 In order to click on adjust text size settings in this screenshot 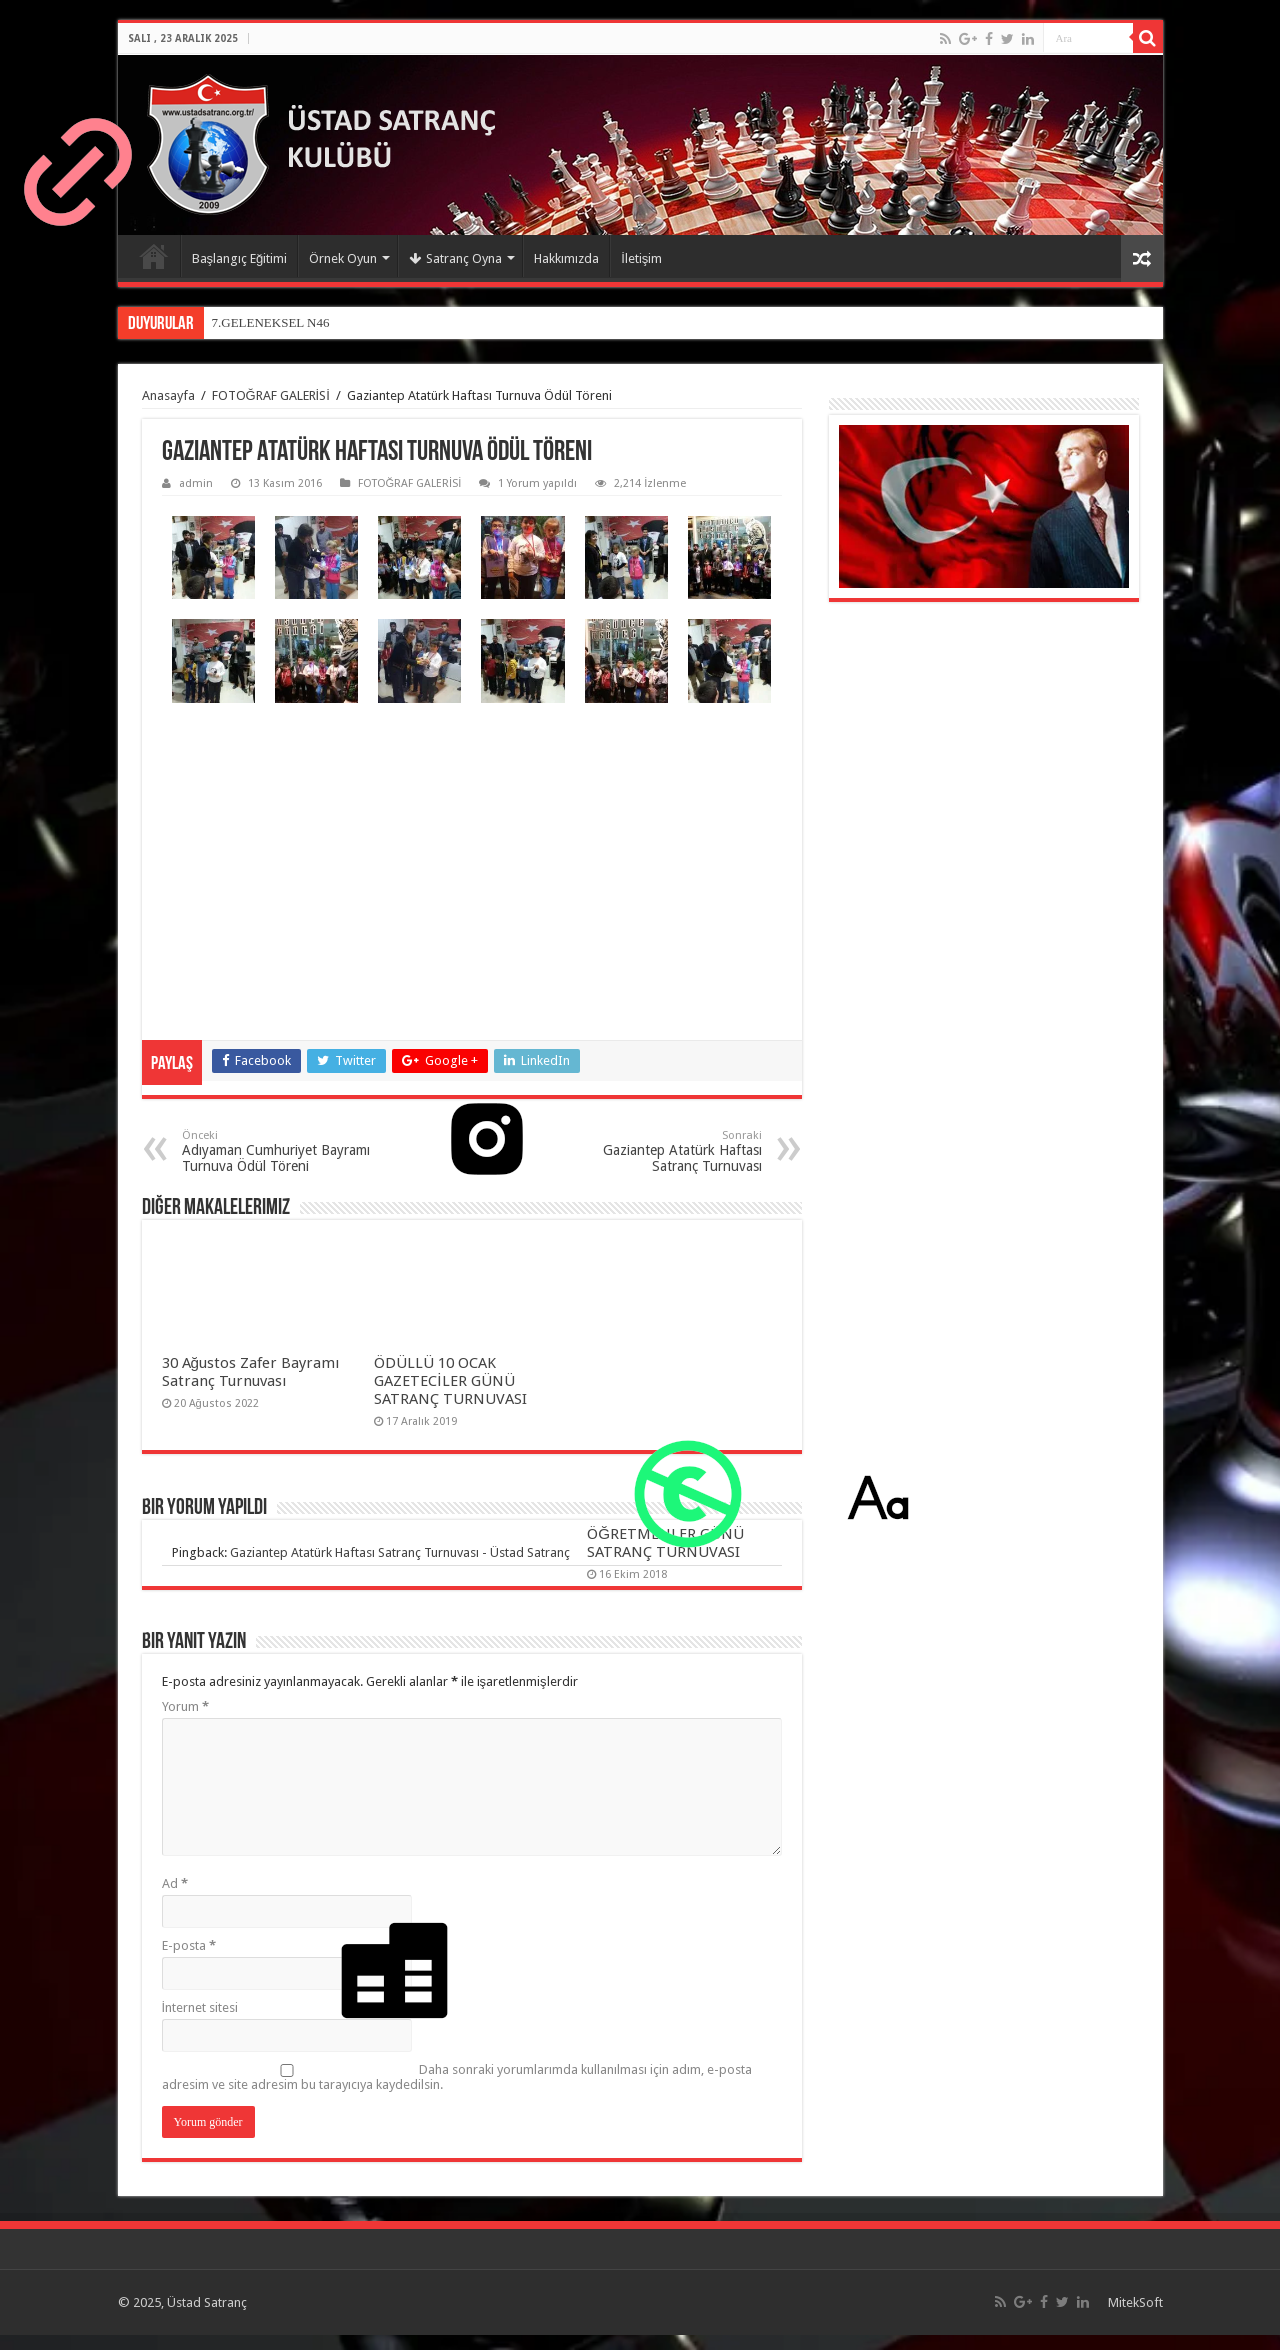, I will do `click(878, 1497)`.